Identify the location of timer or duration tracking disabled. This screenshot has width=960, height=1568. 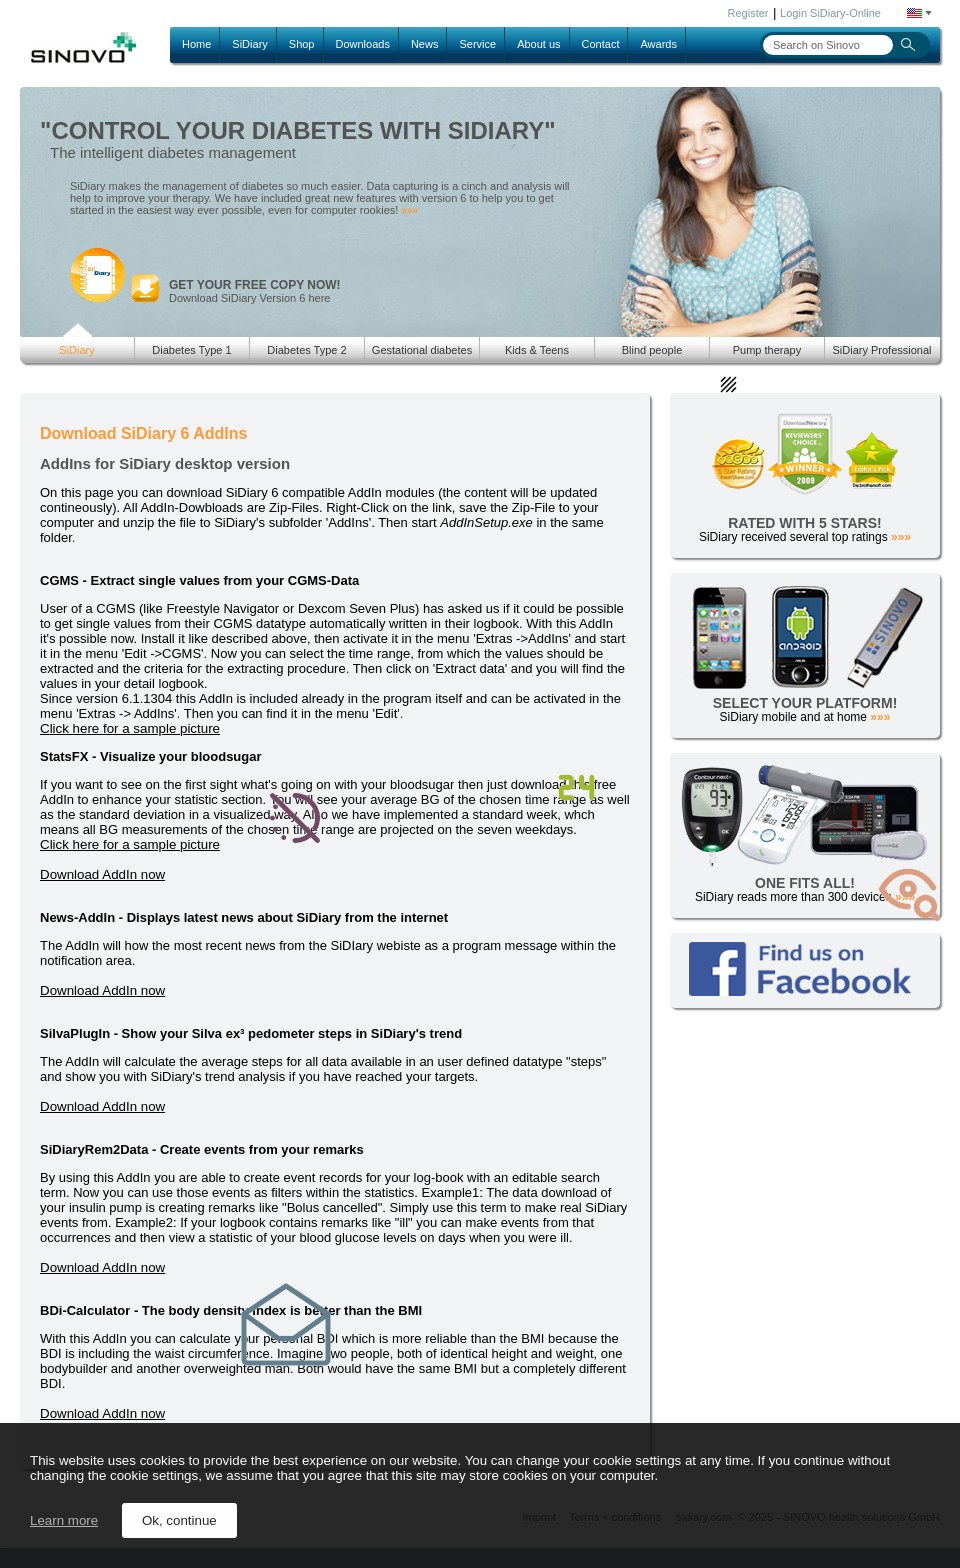
(295, 818).